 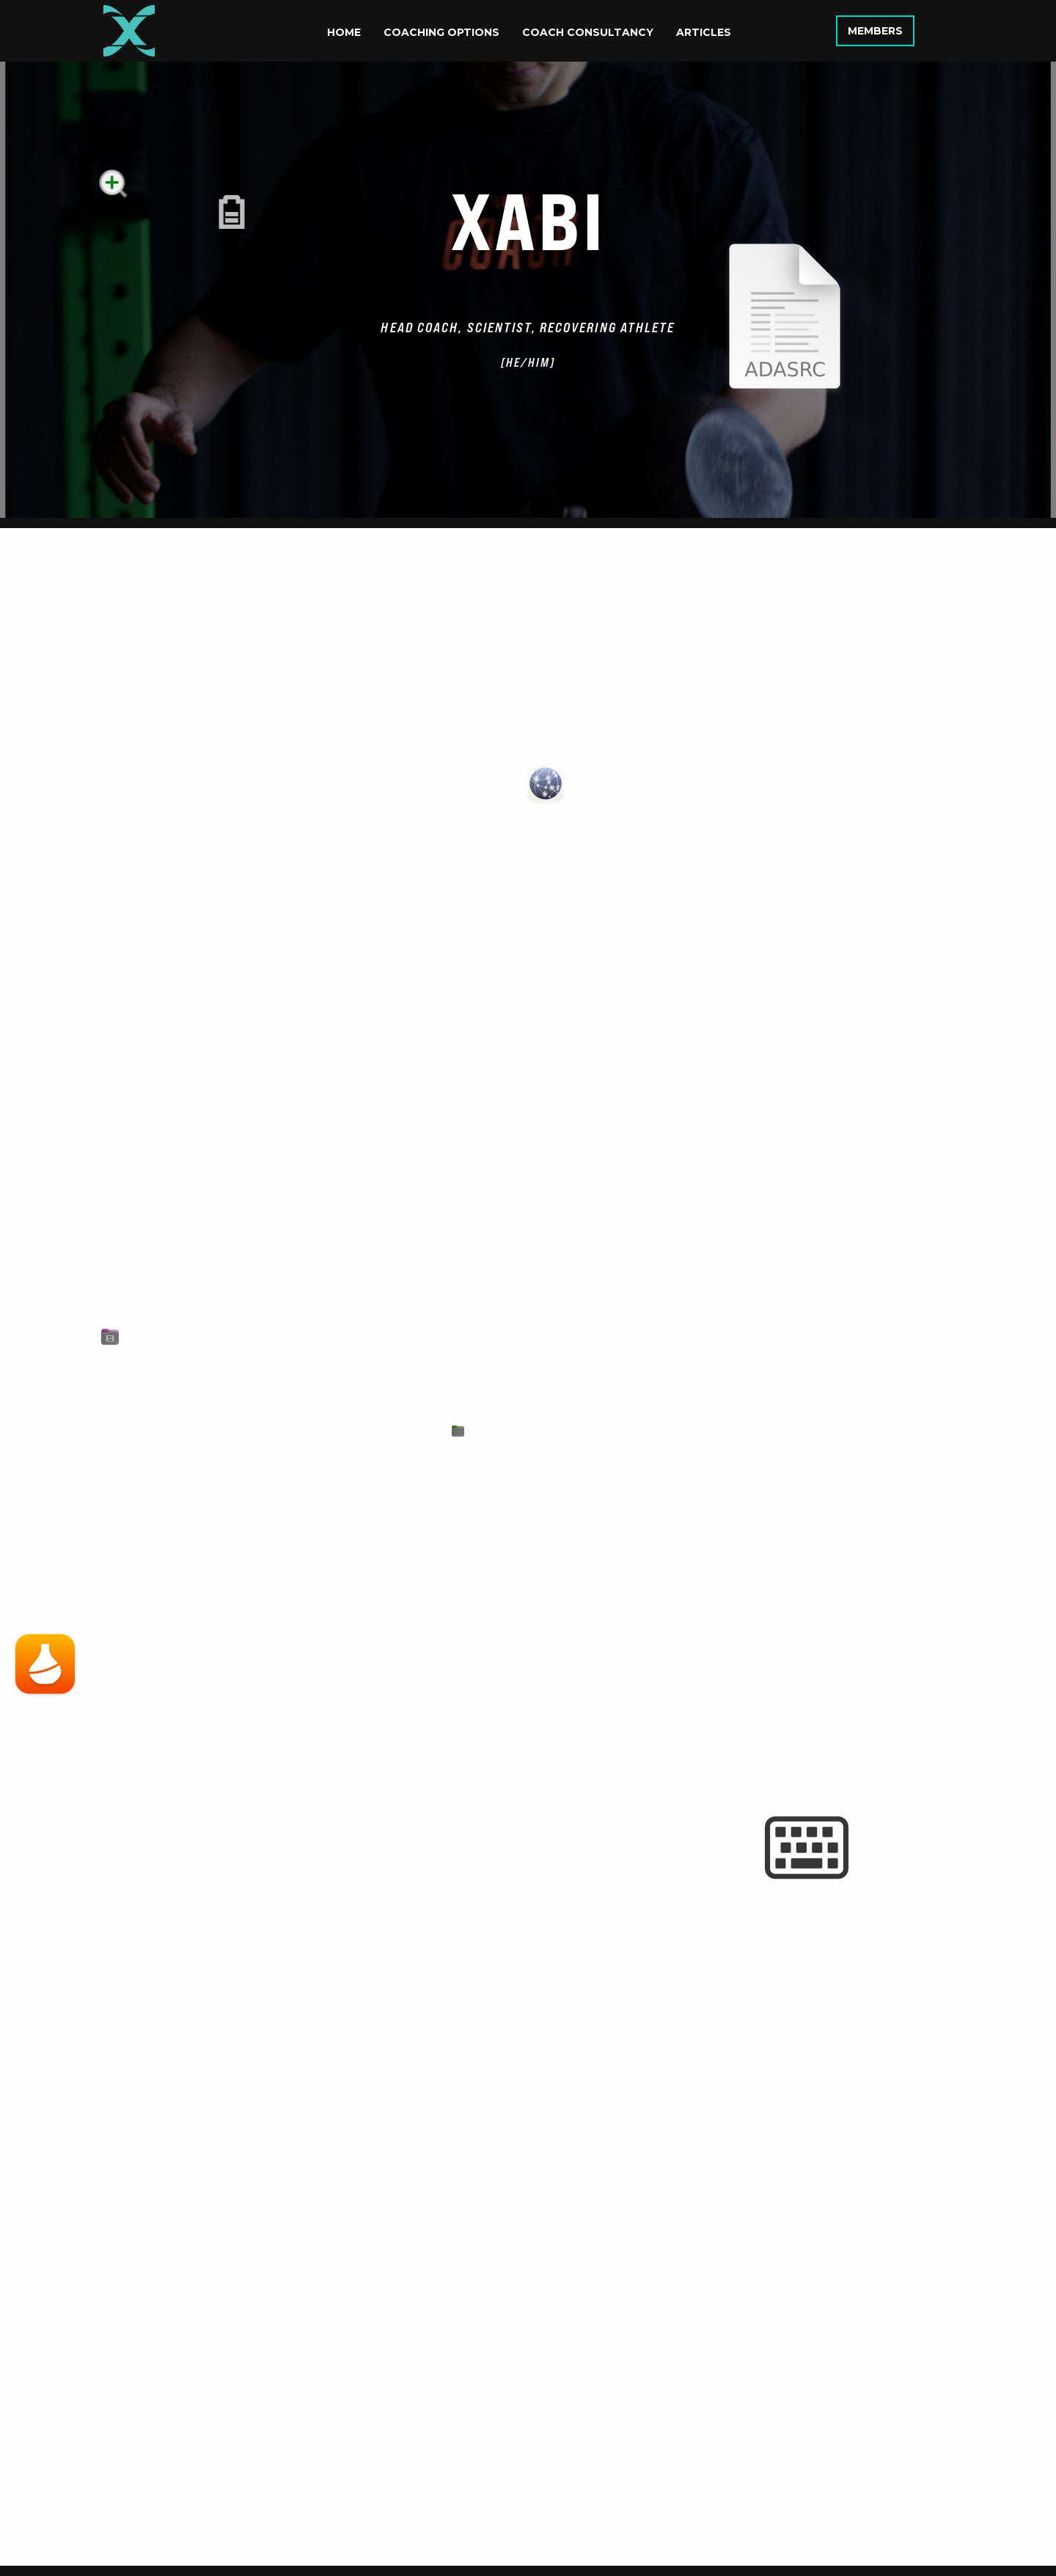 What do you see at coordinates (546, 783) in the screenshot?
I see `access network file system or shared storage` at bounding box center [546, 783].